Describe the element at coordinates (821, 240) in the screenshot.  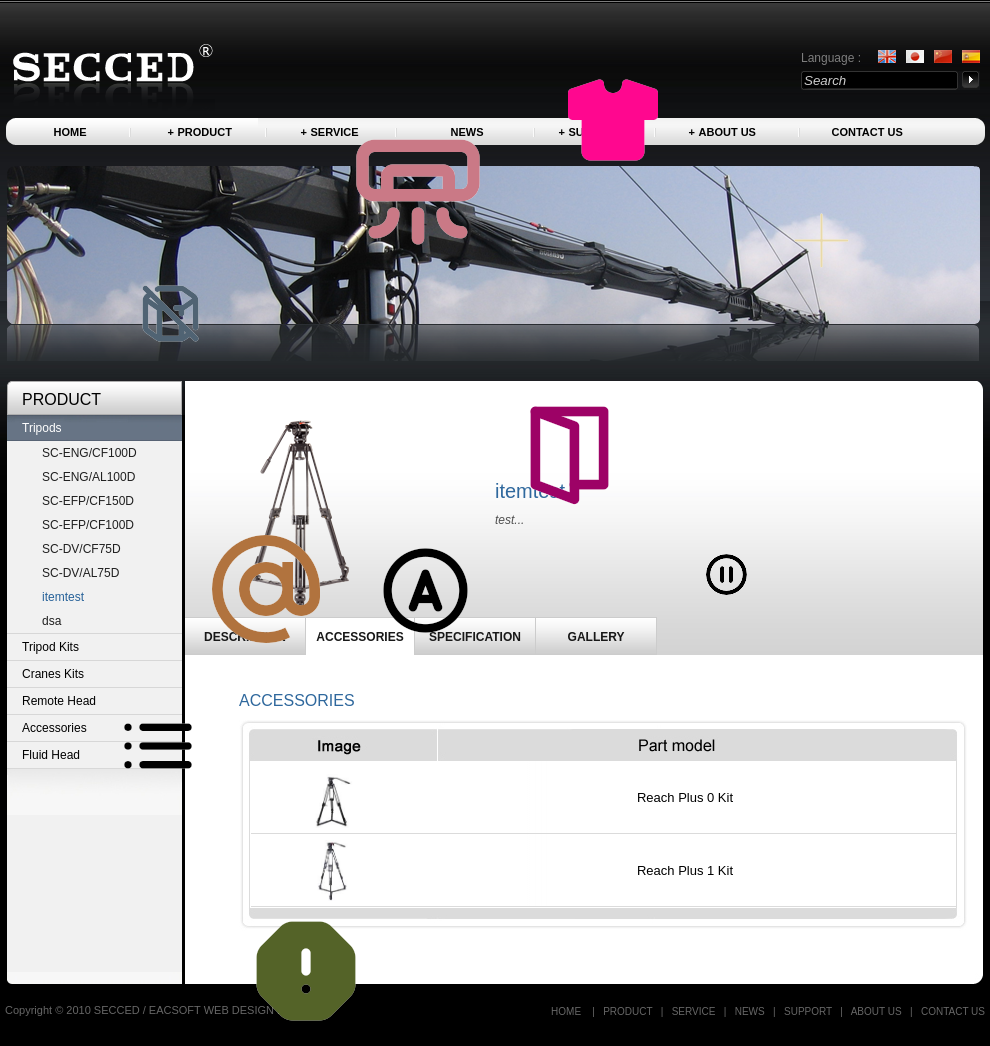
I see `add a new item` at that location.